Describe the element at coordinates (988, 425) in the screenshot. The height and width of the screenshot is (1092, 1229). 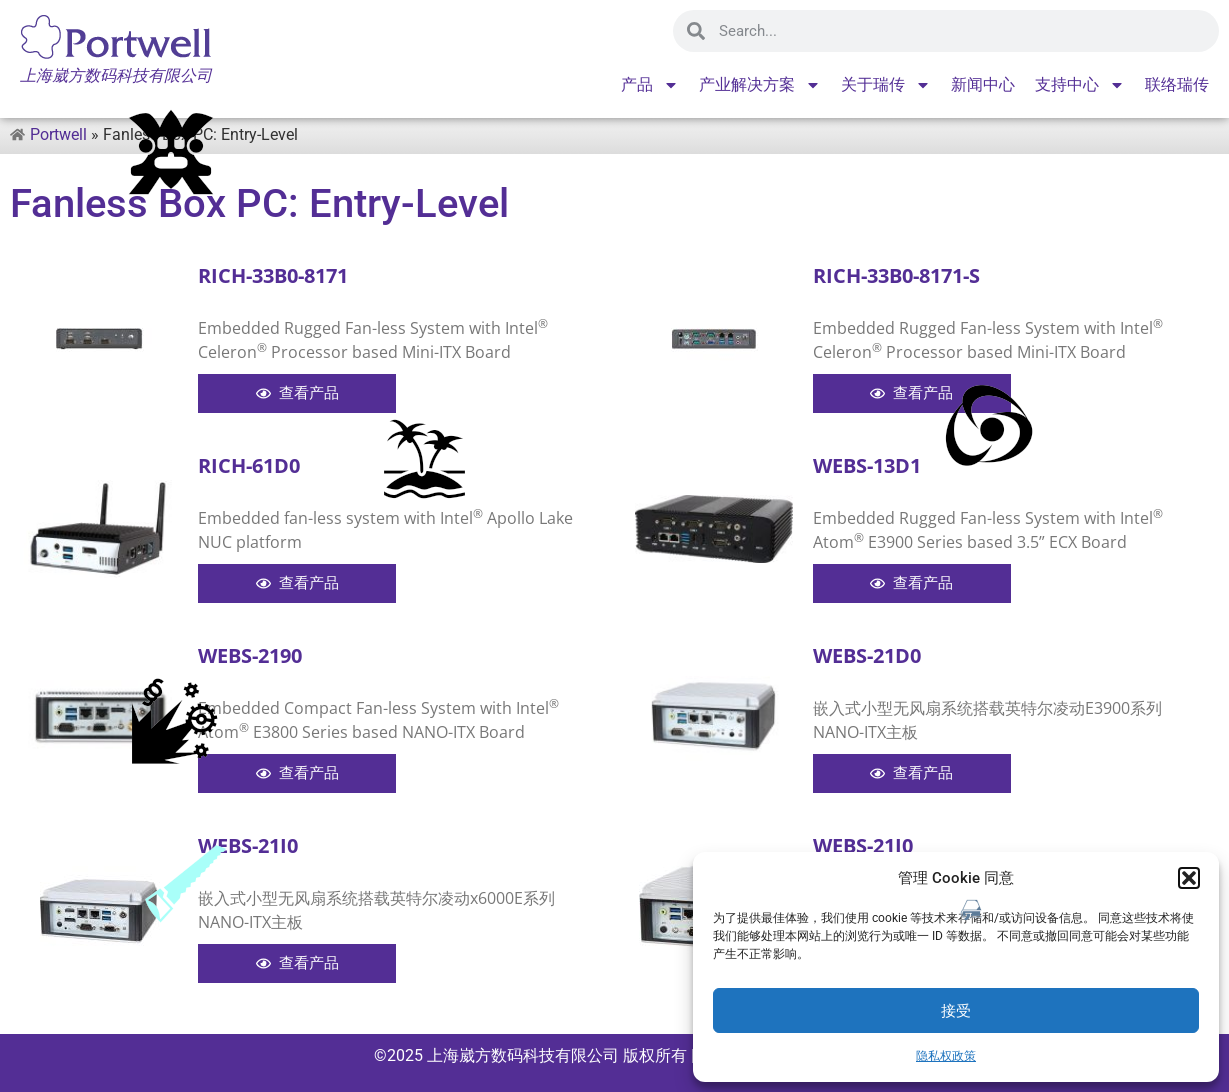
I see `indicates a swirling or cyclone effect in gameplay` at that location.